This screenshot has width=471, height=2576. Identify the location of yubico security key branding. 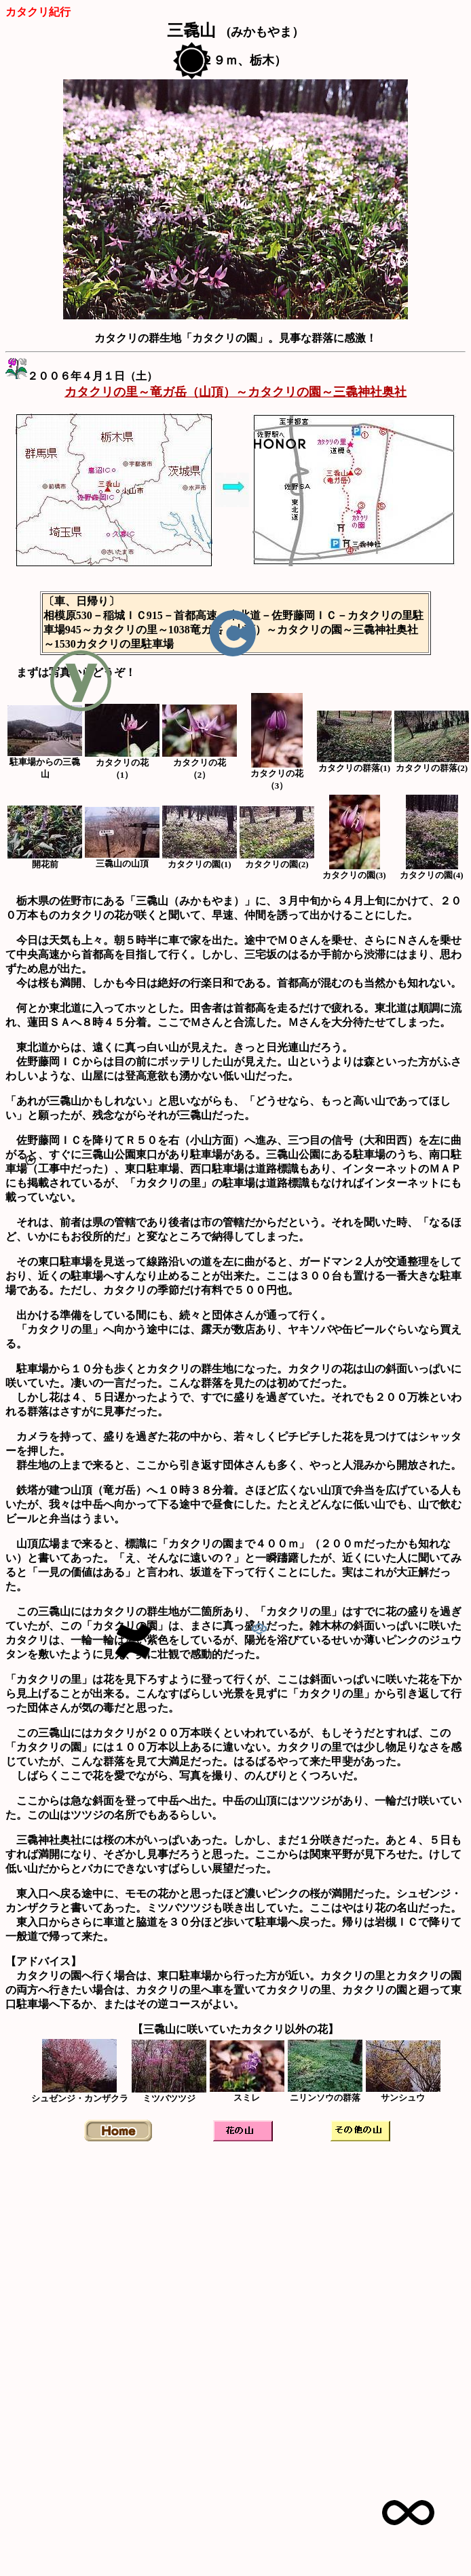
(81, 681).